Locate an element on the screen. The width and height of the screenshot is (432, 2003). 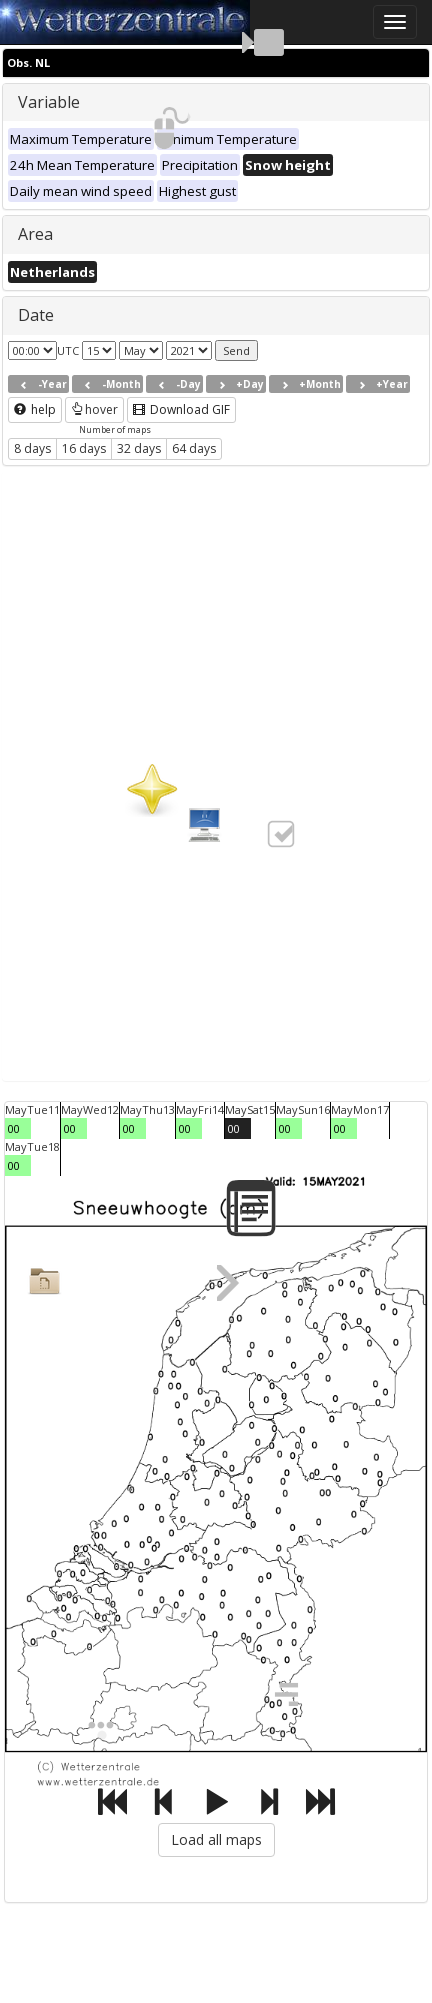
view information about this application is located at coordinates (152, 790).